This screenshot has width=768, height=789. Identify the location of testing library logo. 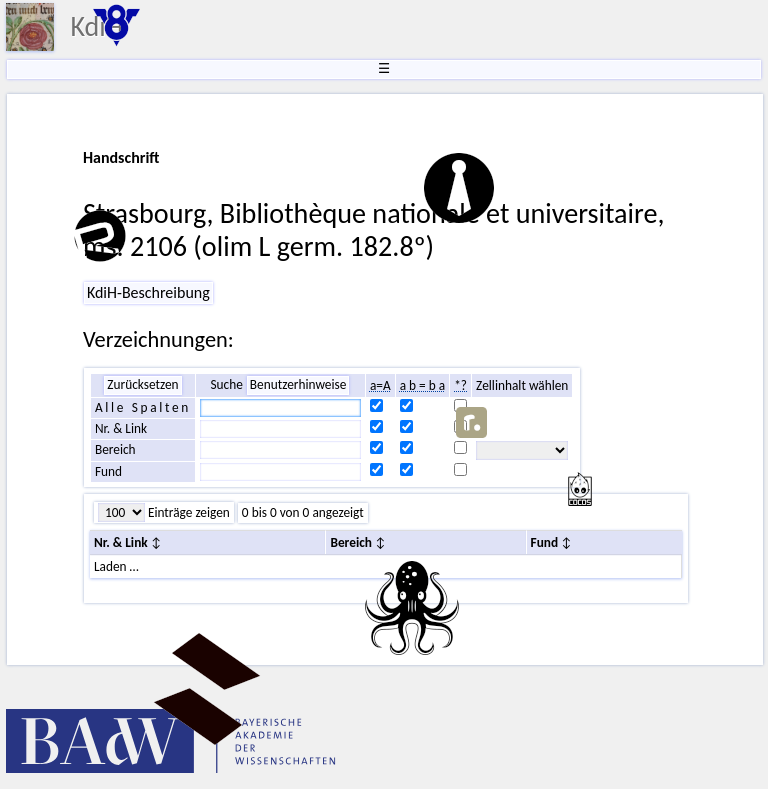
(412, 608).